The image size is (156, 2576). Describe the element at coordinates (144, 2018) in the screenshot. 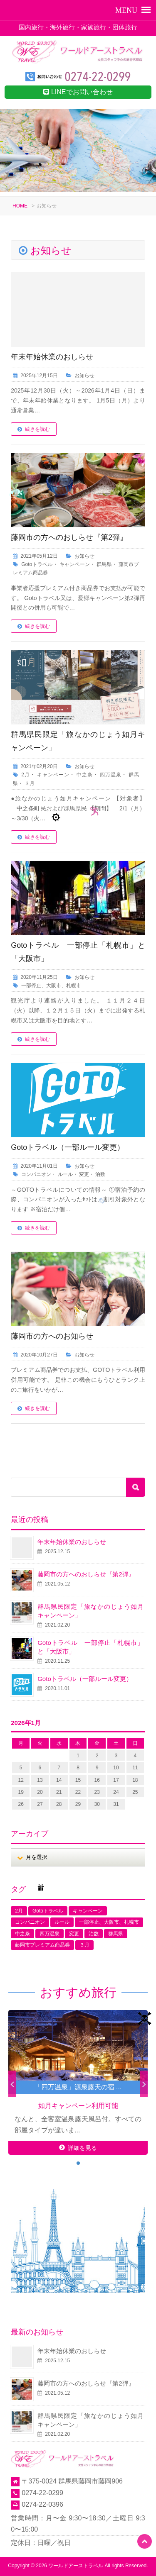

I see `indicates danger or hazardous content warning` at that location.